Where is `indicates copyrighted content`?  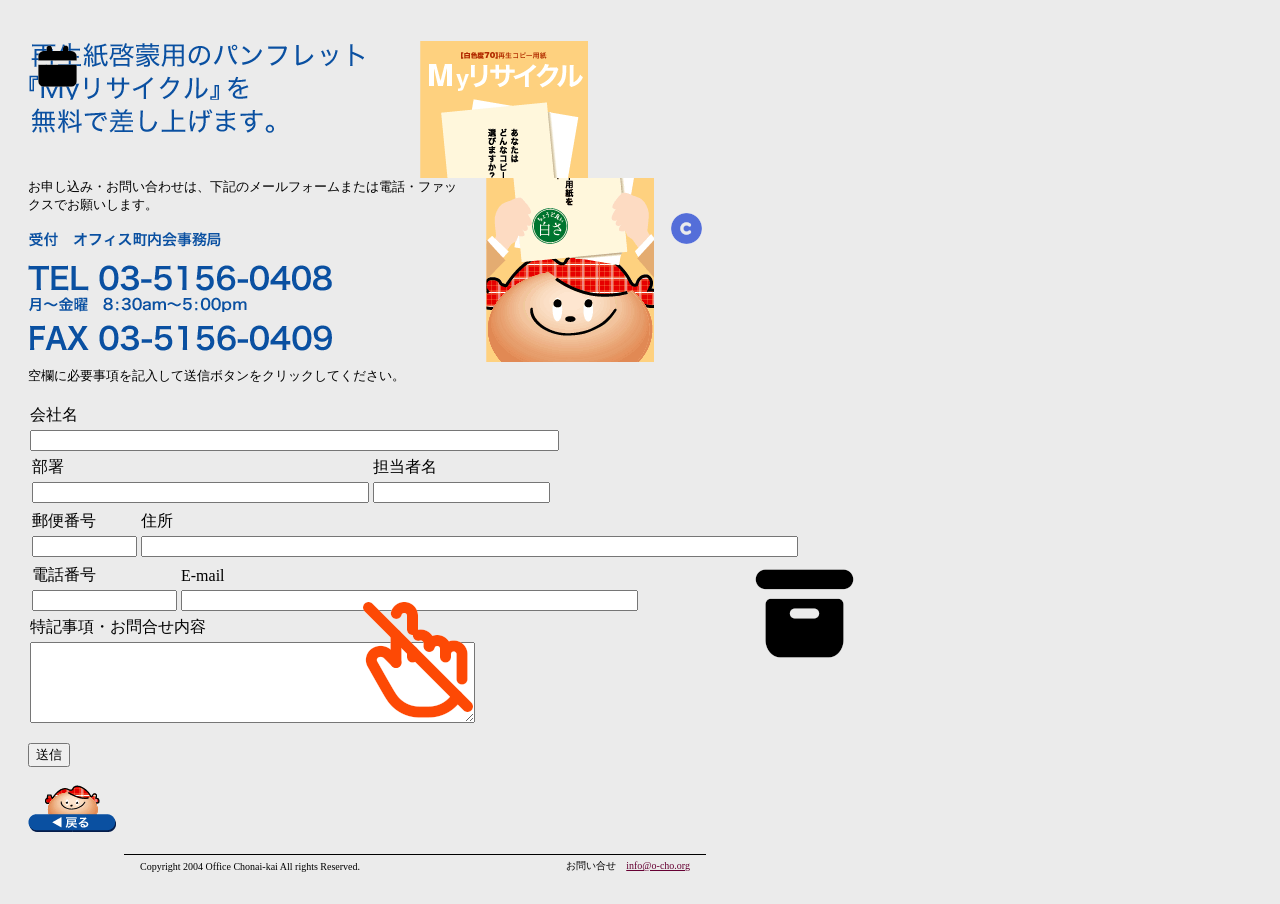
indicates copyrighted content is located at coordinates (686, 228).